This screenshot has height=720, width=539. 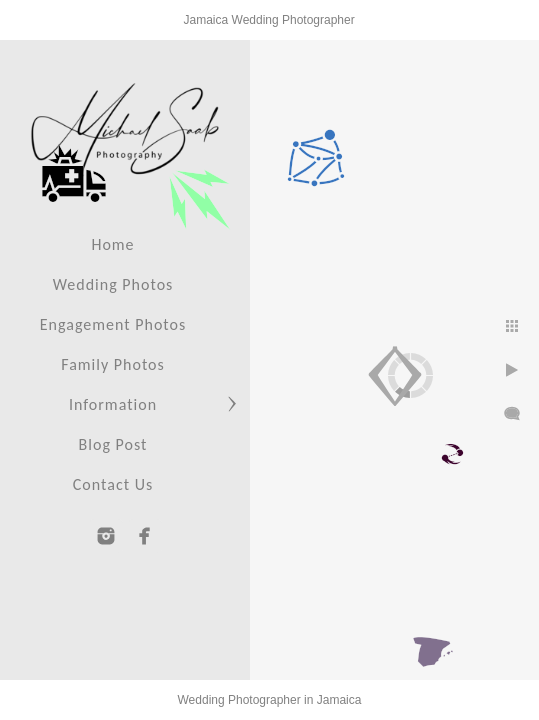 I want to click on select spain as your country or region, so click(x=433, y=652).